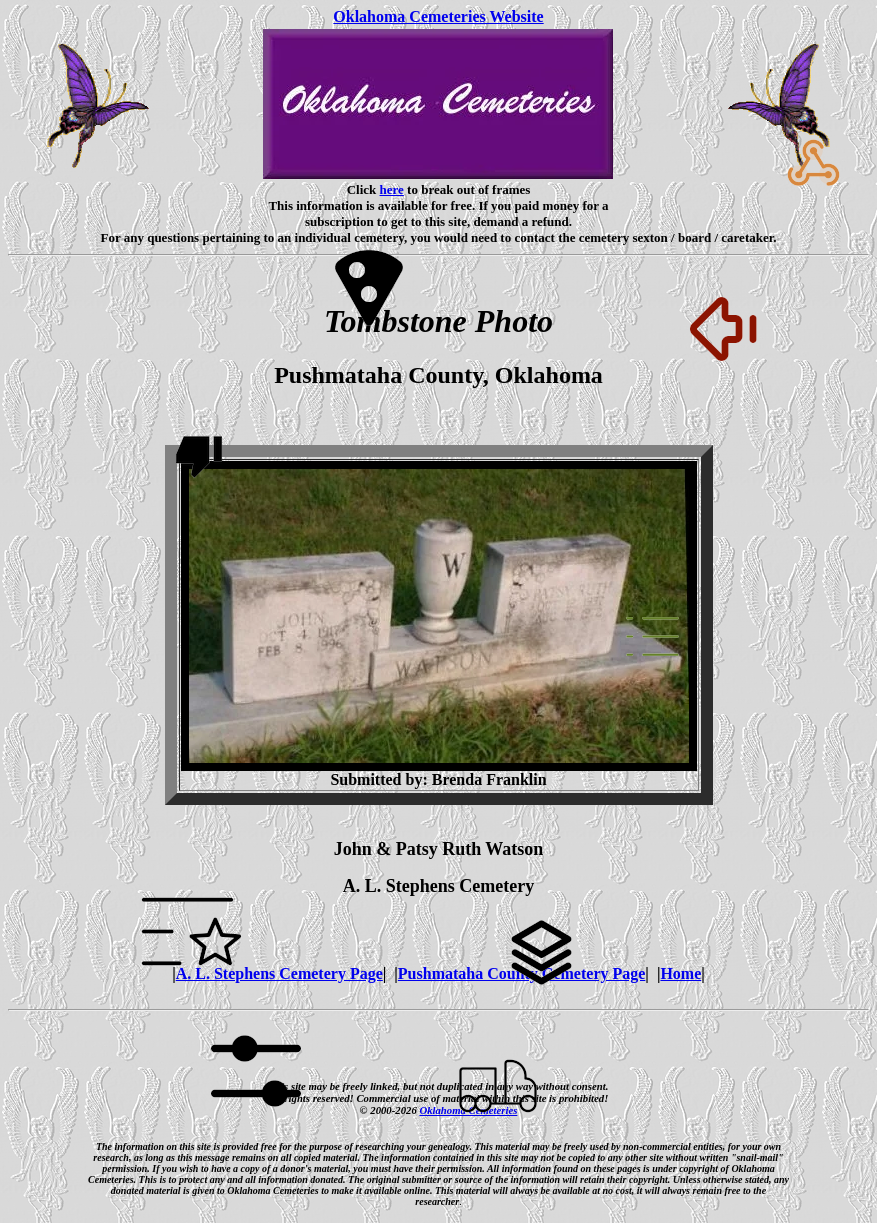 This screenshot has width=877, height=1223. I want to click on go back to the beginning, so click(725, 329).